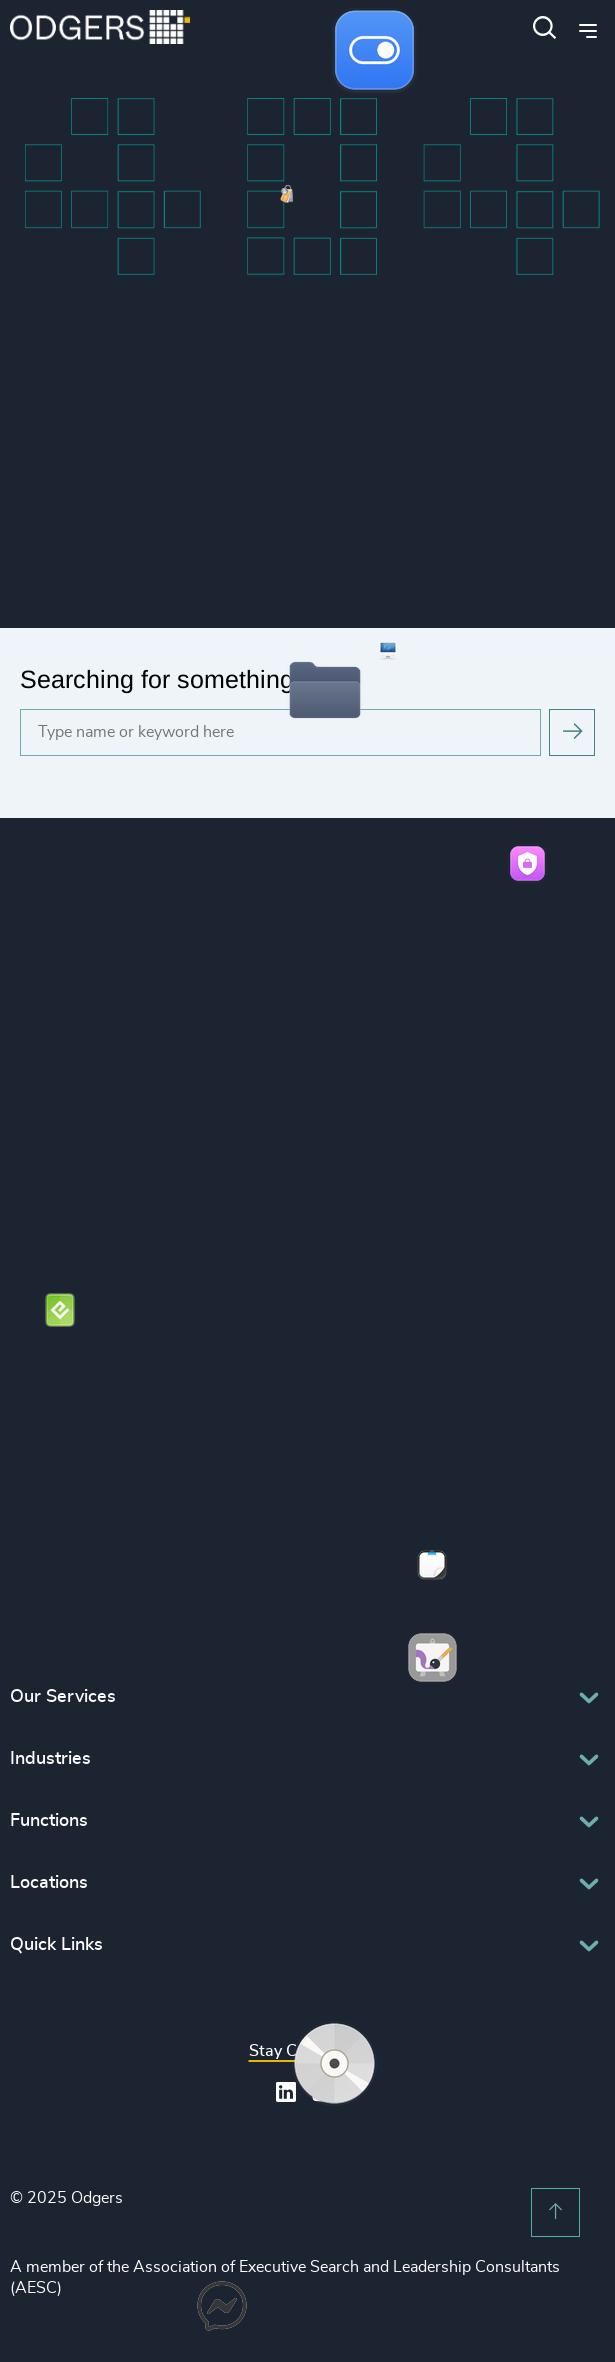 The height and width of the screenshot is (2362, 615). Describe the element at coordinates (432, 1657) in the screenshot. I see `create or design a new software project` at that location.